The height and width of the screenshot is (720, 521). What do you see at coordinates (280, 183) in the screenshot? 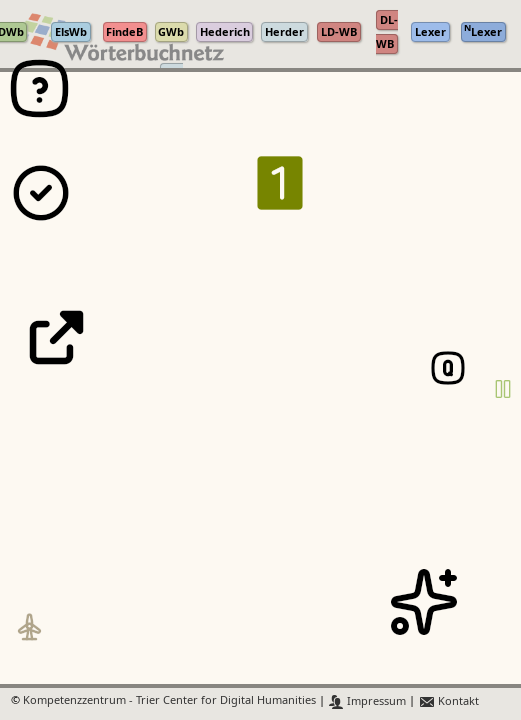
I see `indicates first place or top ranking` at bounding box center [280, 183].